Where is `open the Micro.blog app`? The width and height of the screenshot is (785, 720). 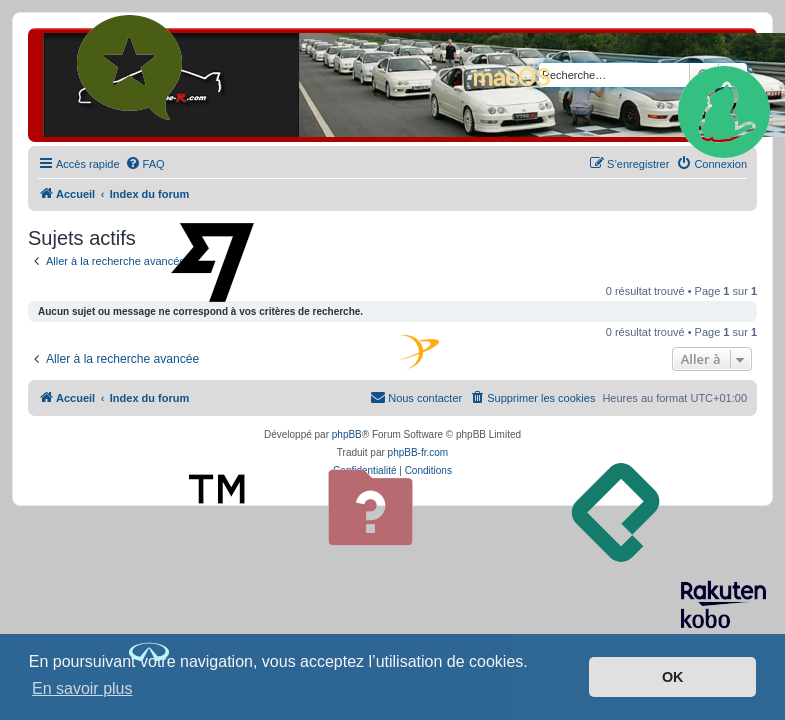
open the Micro.blog app is located at coordinates (129, 67).